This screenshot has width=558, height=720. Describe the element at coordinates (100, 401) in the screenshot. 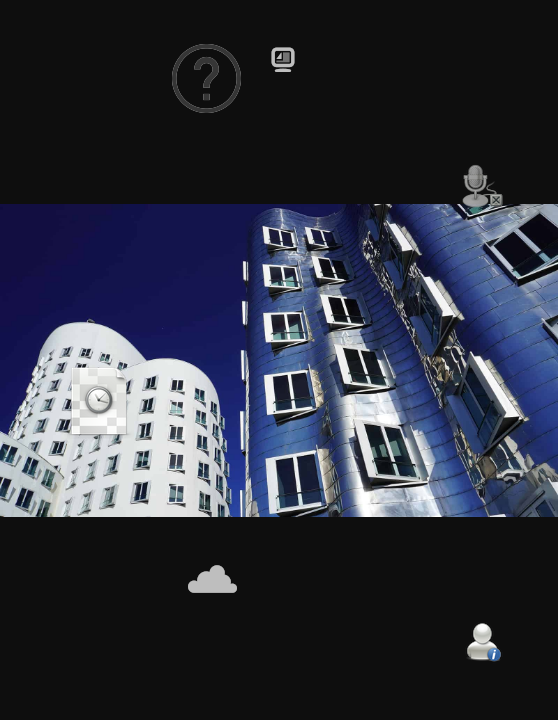

I see `image is currently loading` at that location.